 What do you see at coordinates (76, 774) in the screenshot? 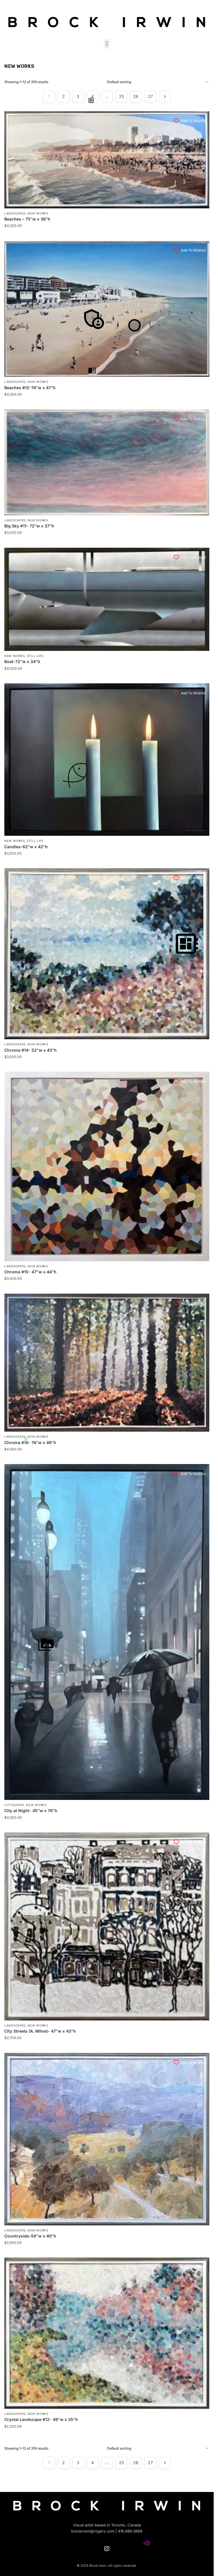
I see `access fishing or marine-related features` at bounding box center [76, 774].